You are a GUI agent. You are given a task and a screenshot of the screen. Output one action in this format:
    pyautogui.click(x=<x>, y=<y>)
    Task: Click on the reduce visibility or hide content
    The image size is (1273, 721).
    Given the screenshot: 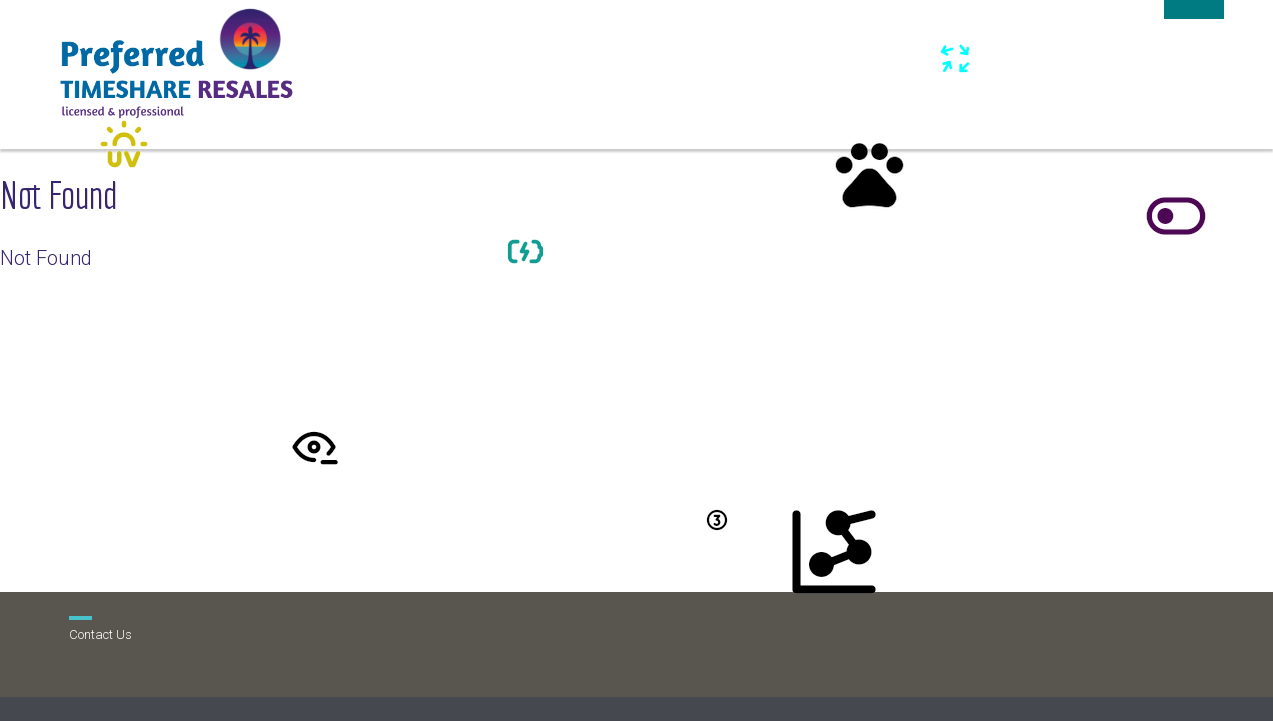 What is the action you would take?
    pyautogui.click(x=314, y=447)
    